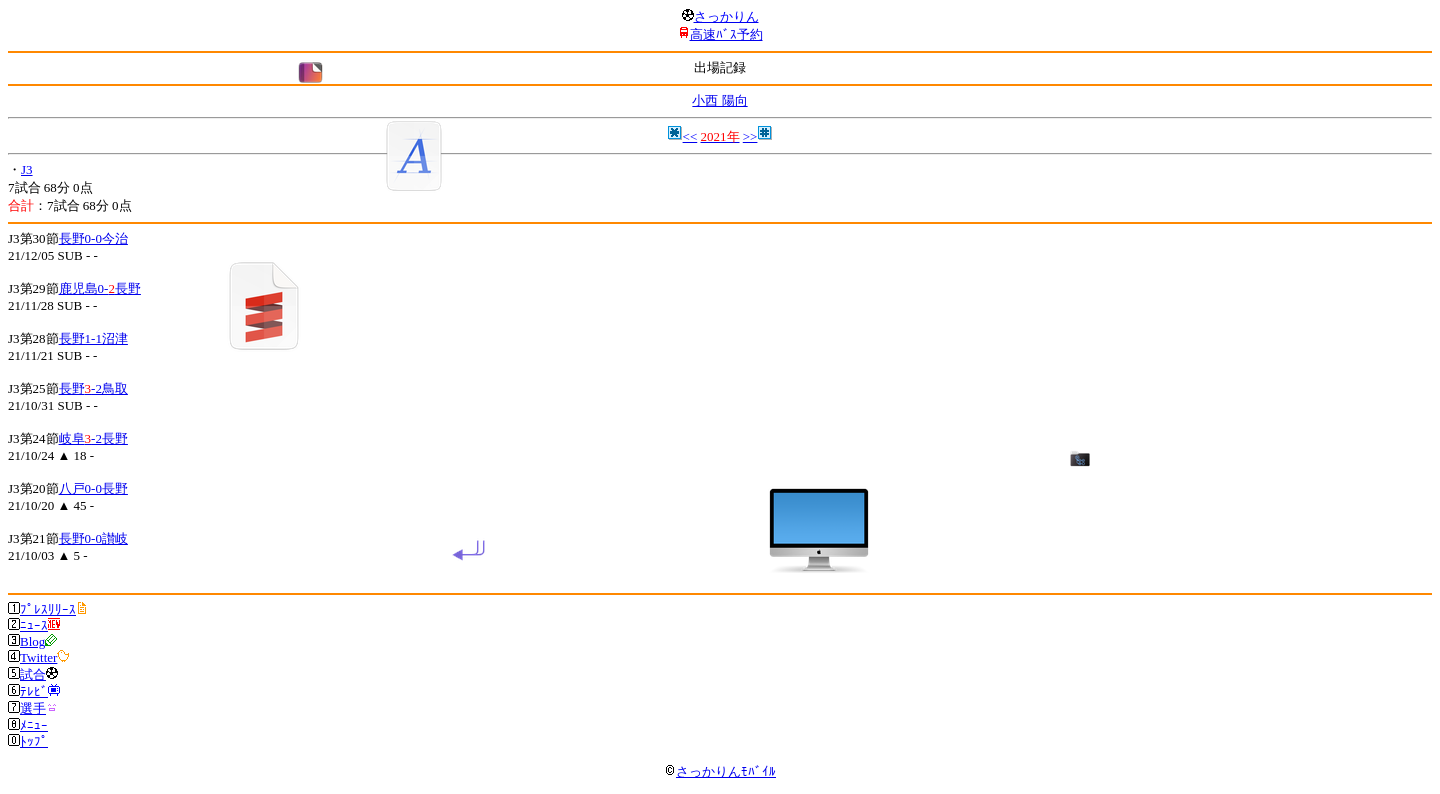 This screenshot has height=794, width=1440. Describe the element at coordinates (468, 548) in the screenshot. I see `reply to all recipients of an email` at that location.